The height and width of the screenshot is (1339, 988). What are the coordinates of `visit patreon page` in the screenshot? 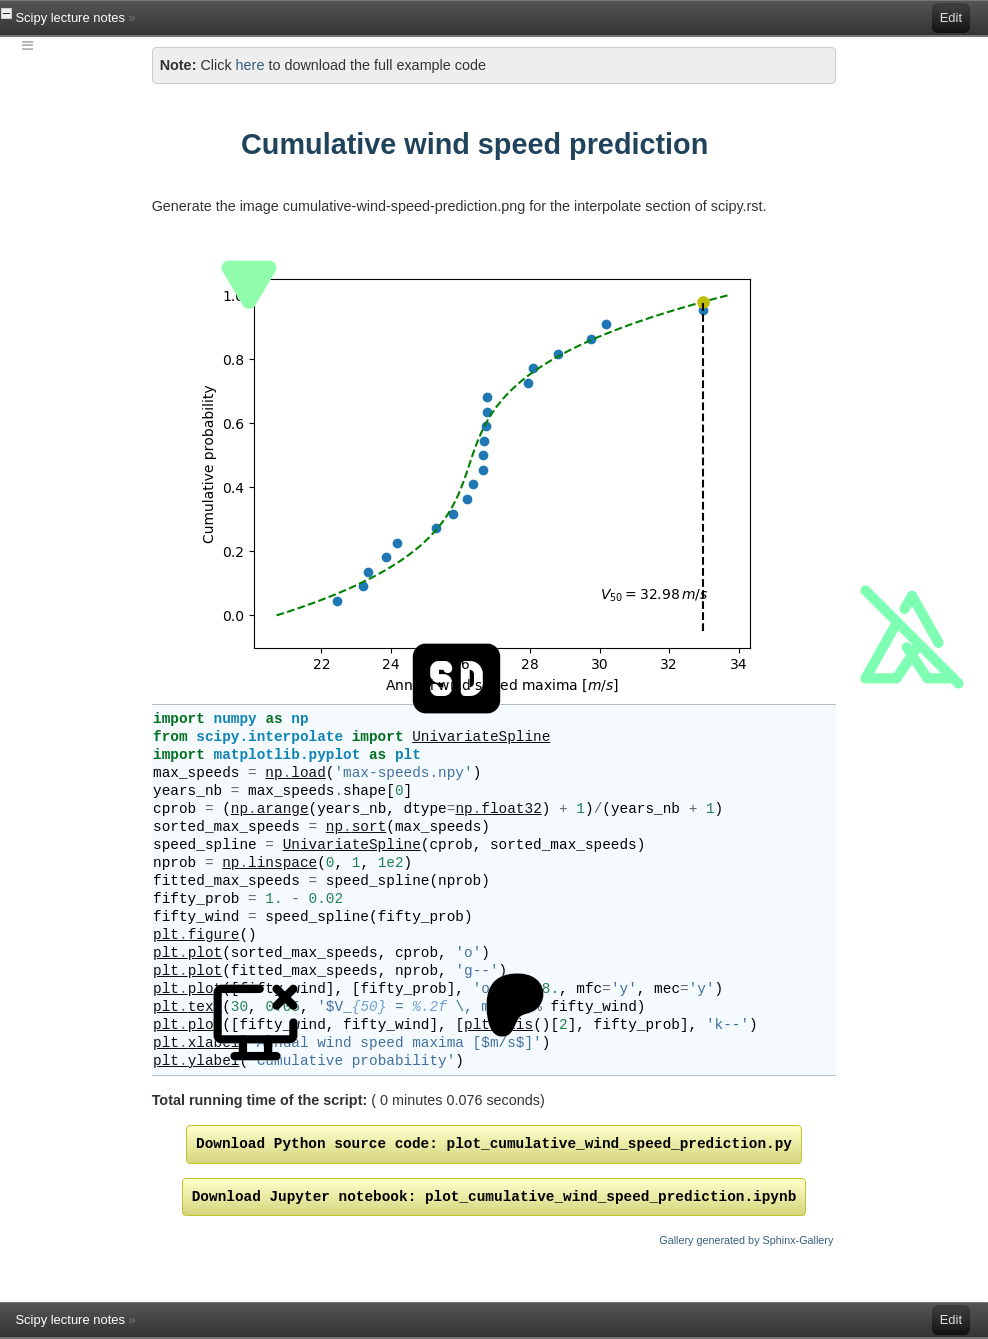 It's located at (515, 1005).